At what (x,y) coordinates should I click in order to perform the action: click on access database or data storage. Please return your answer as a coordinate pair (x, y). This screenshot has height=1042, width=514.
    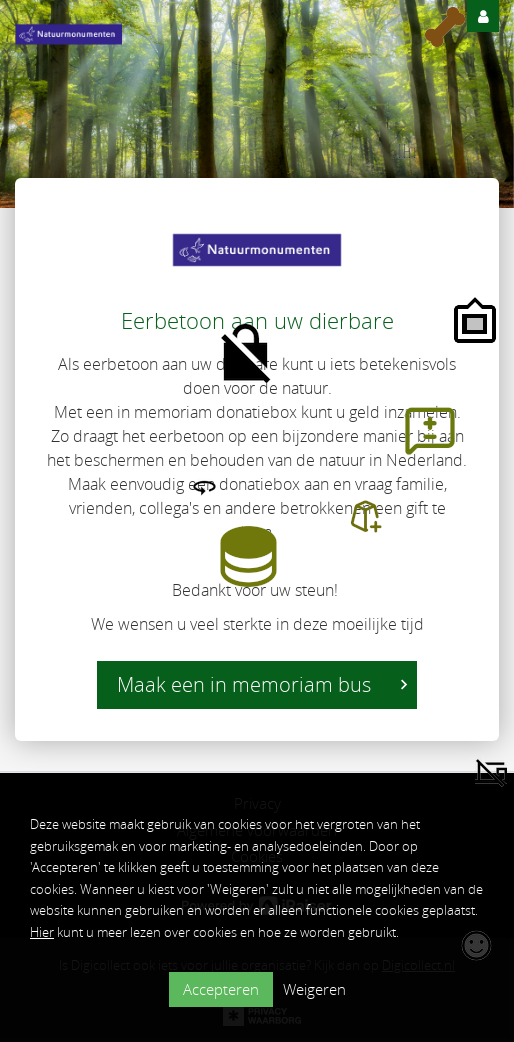
    Looking at the image, I should click on (248, 556).